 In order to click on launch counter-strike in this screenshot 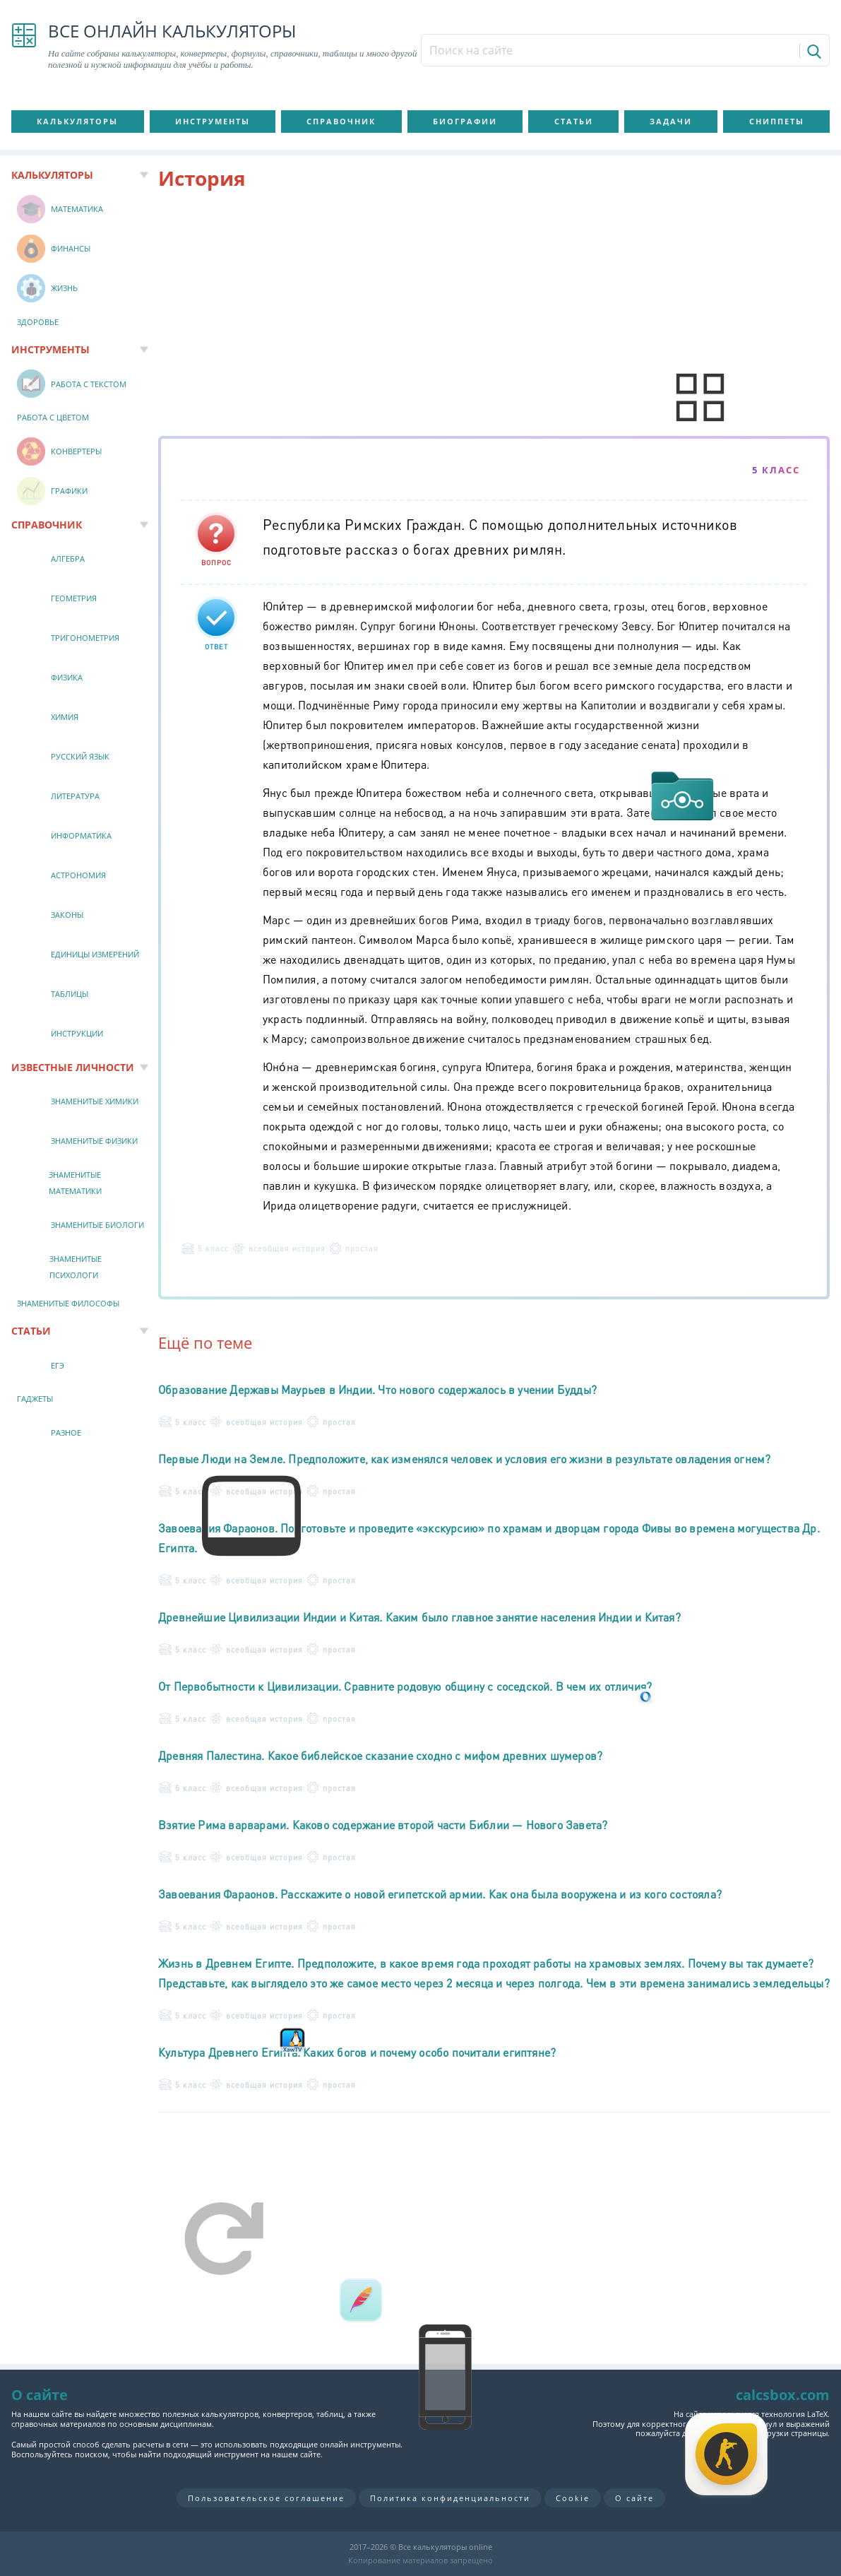, I will do `click(726, 2454)`.